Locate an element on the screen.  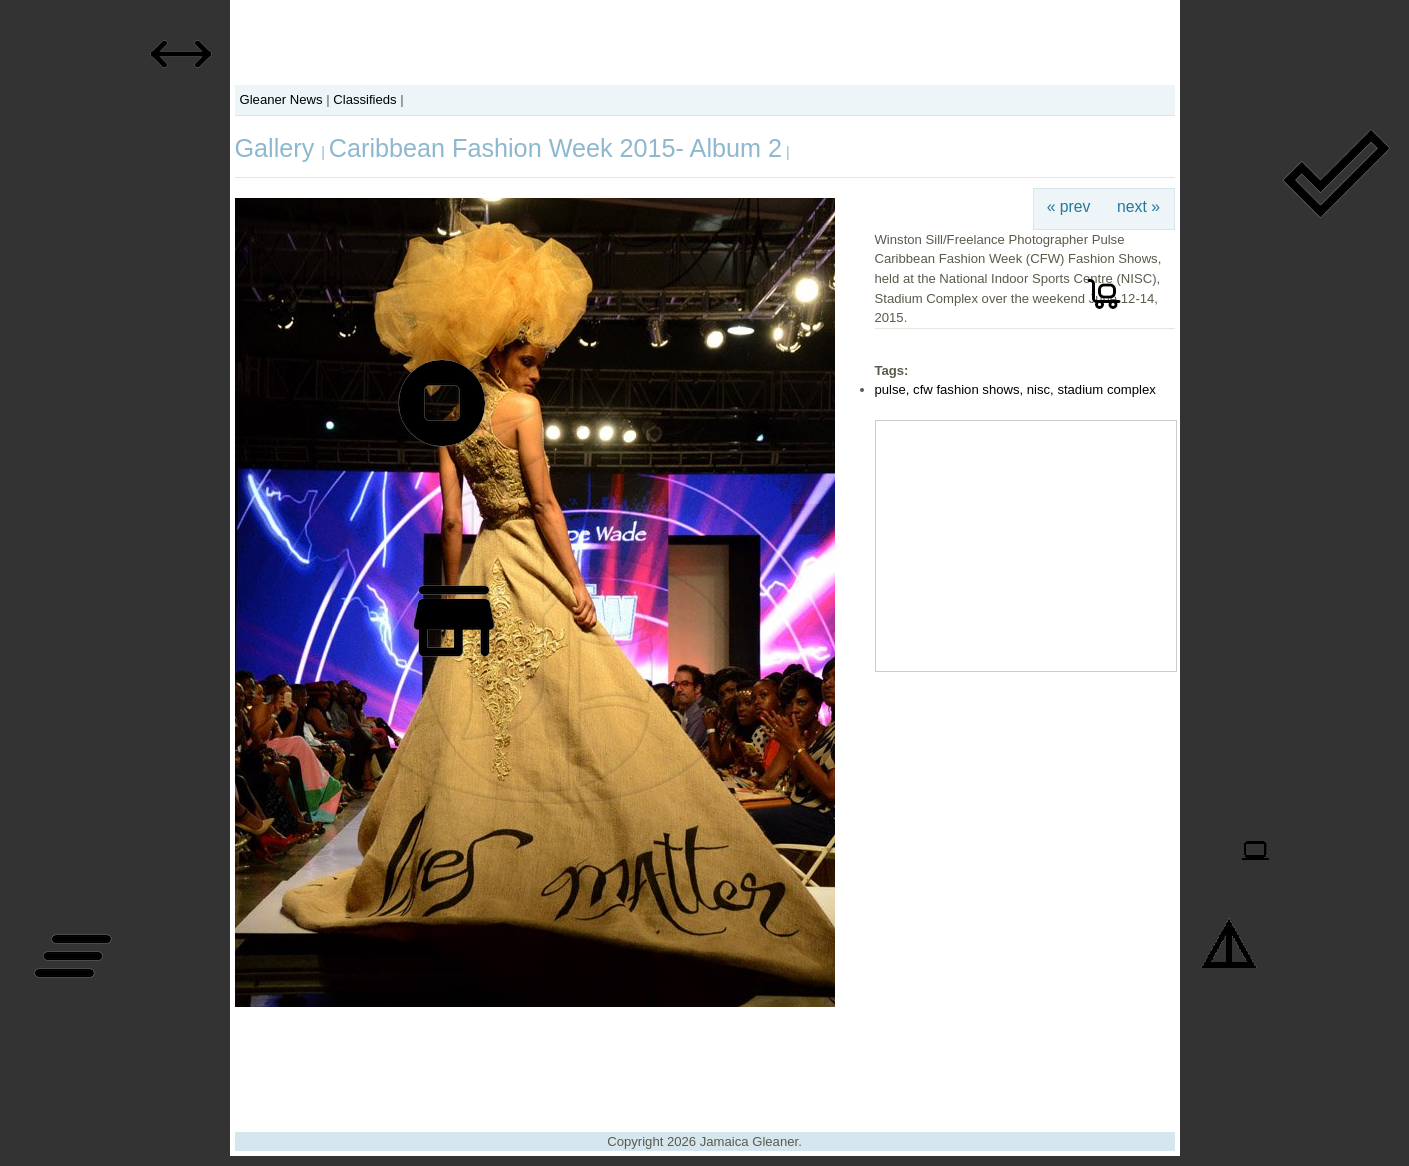
clear all items from a list is located at coordinates (73, 956).